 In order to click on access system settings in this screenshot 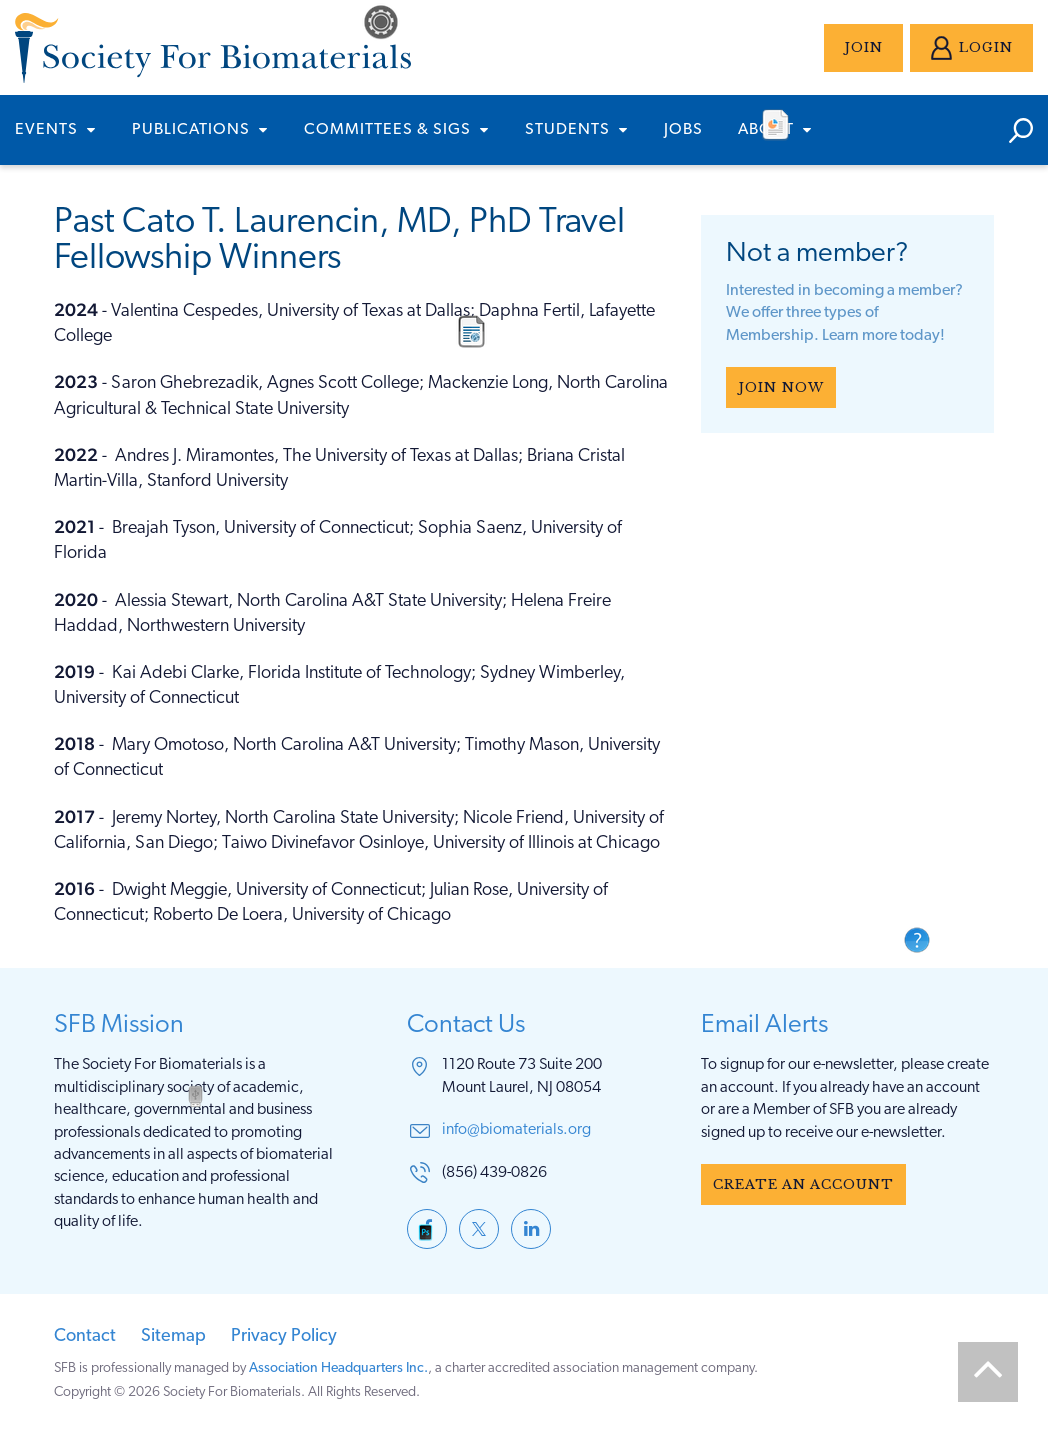, I will do `click(381, 22)`.